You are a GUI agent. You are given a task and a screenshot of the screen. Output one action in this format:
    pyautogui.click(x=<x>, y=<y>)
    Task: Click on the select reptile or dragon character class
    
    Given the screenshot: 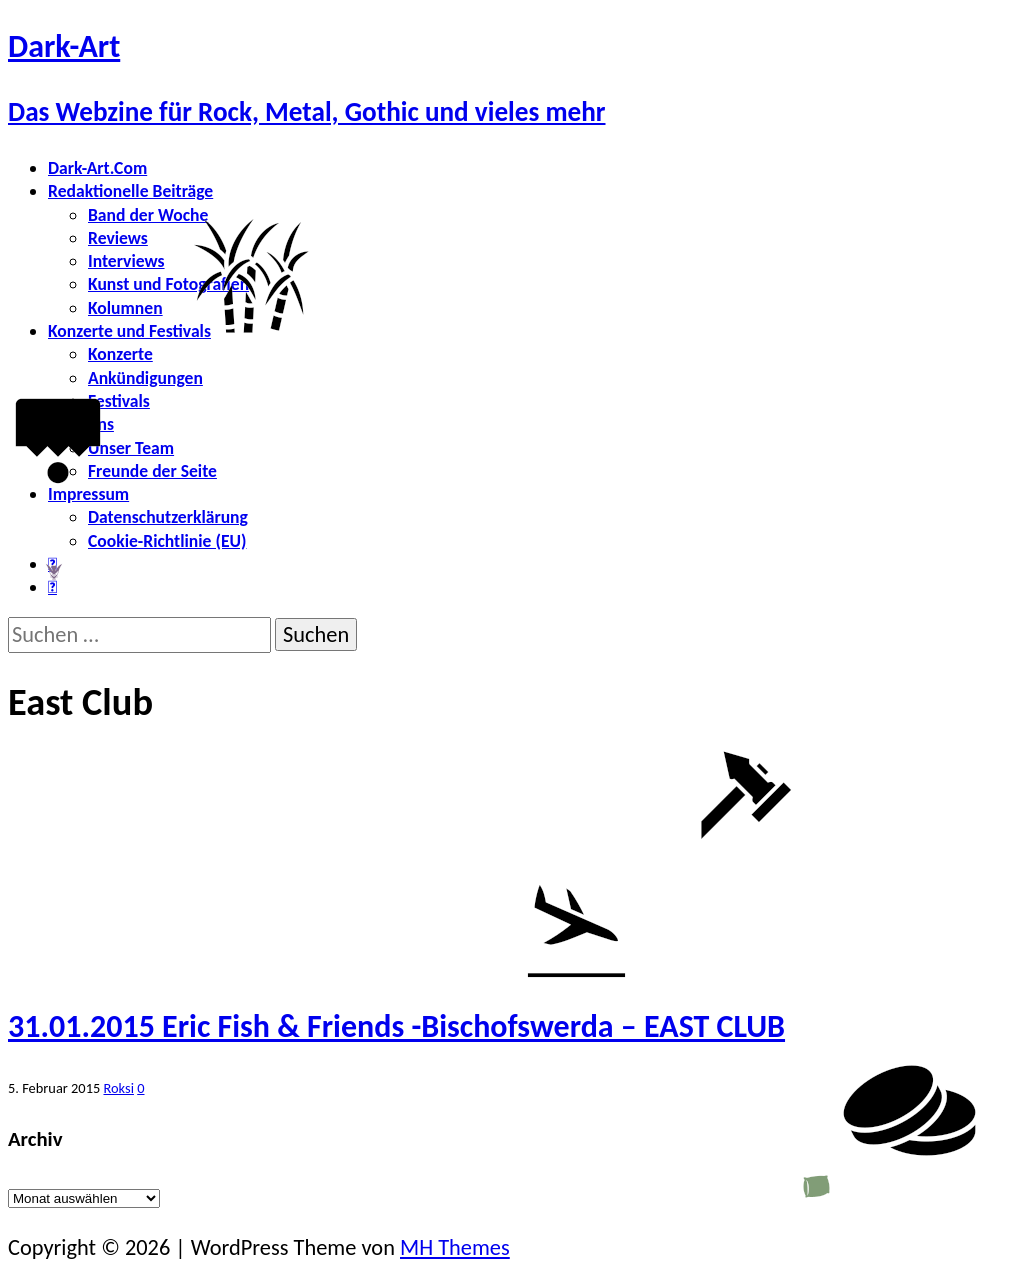 What is the action you would take?
    pyautogui.click(x=54, y=572)
    